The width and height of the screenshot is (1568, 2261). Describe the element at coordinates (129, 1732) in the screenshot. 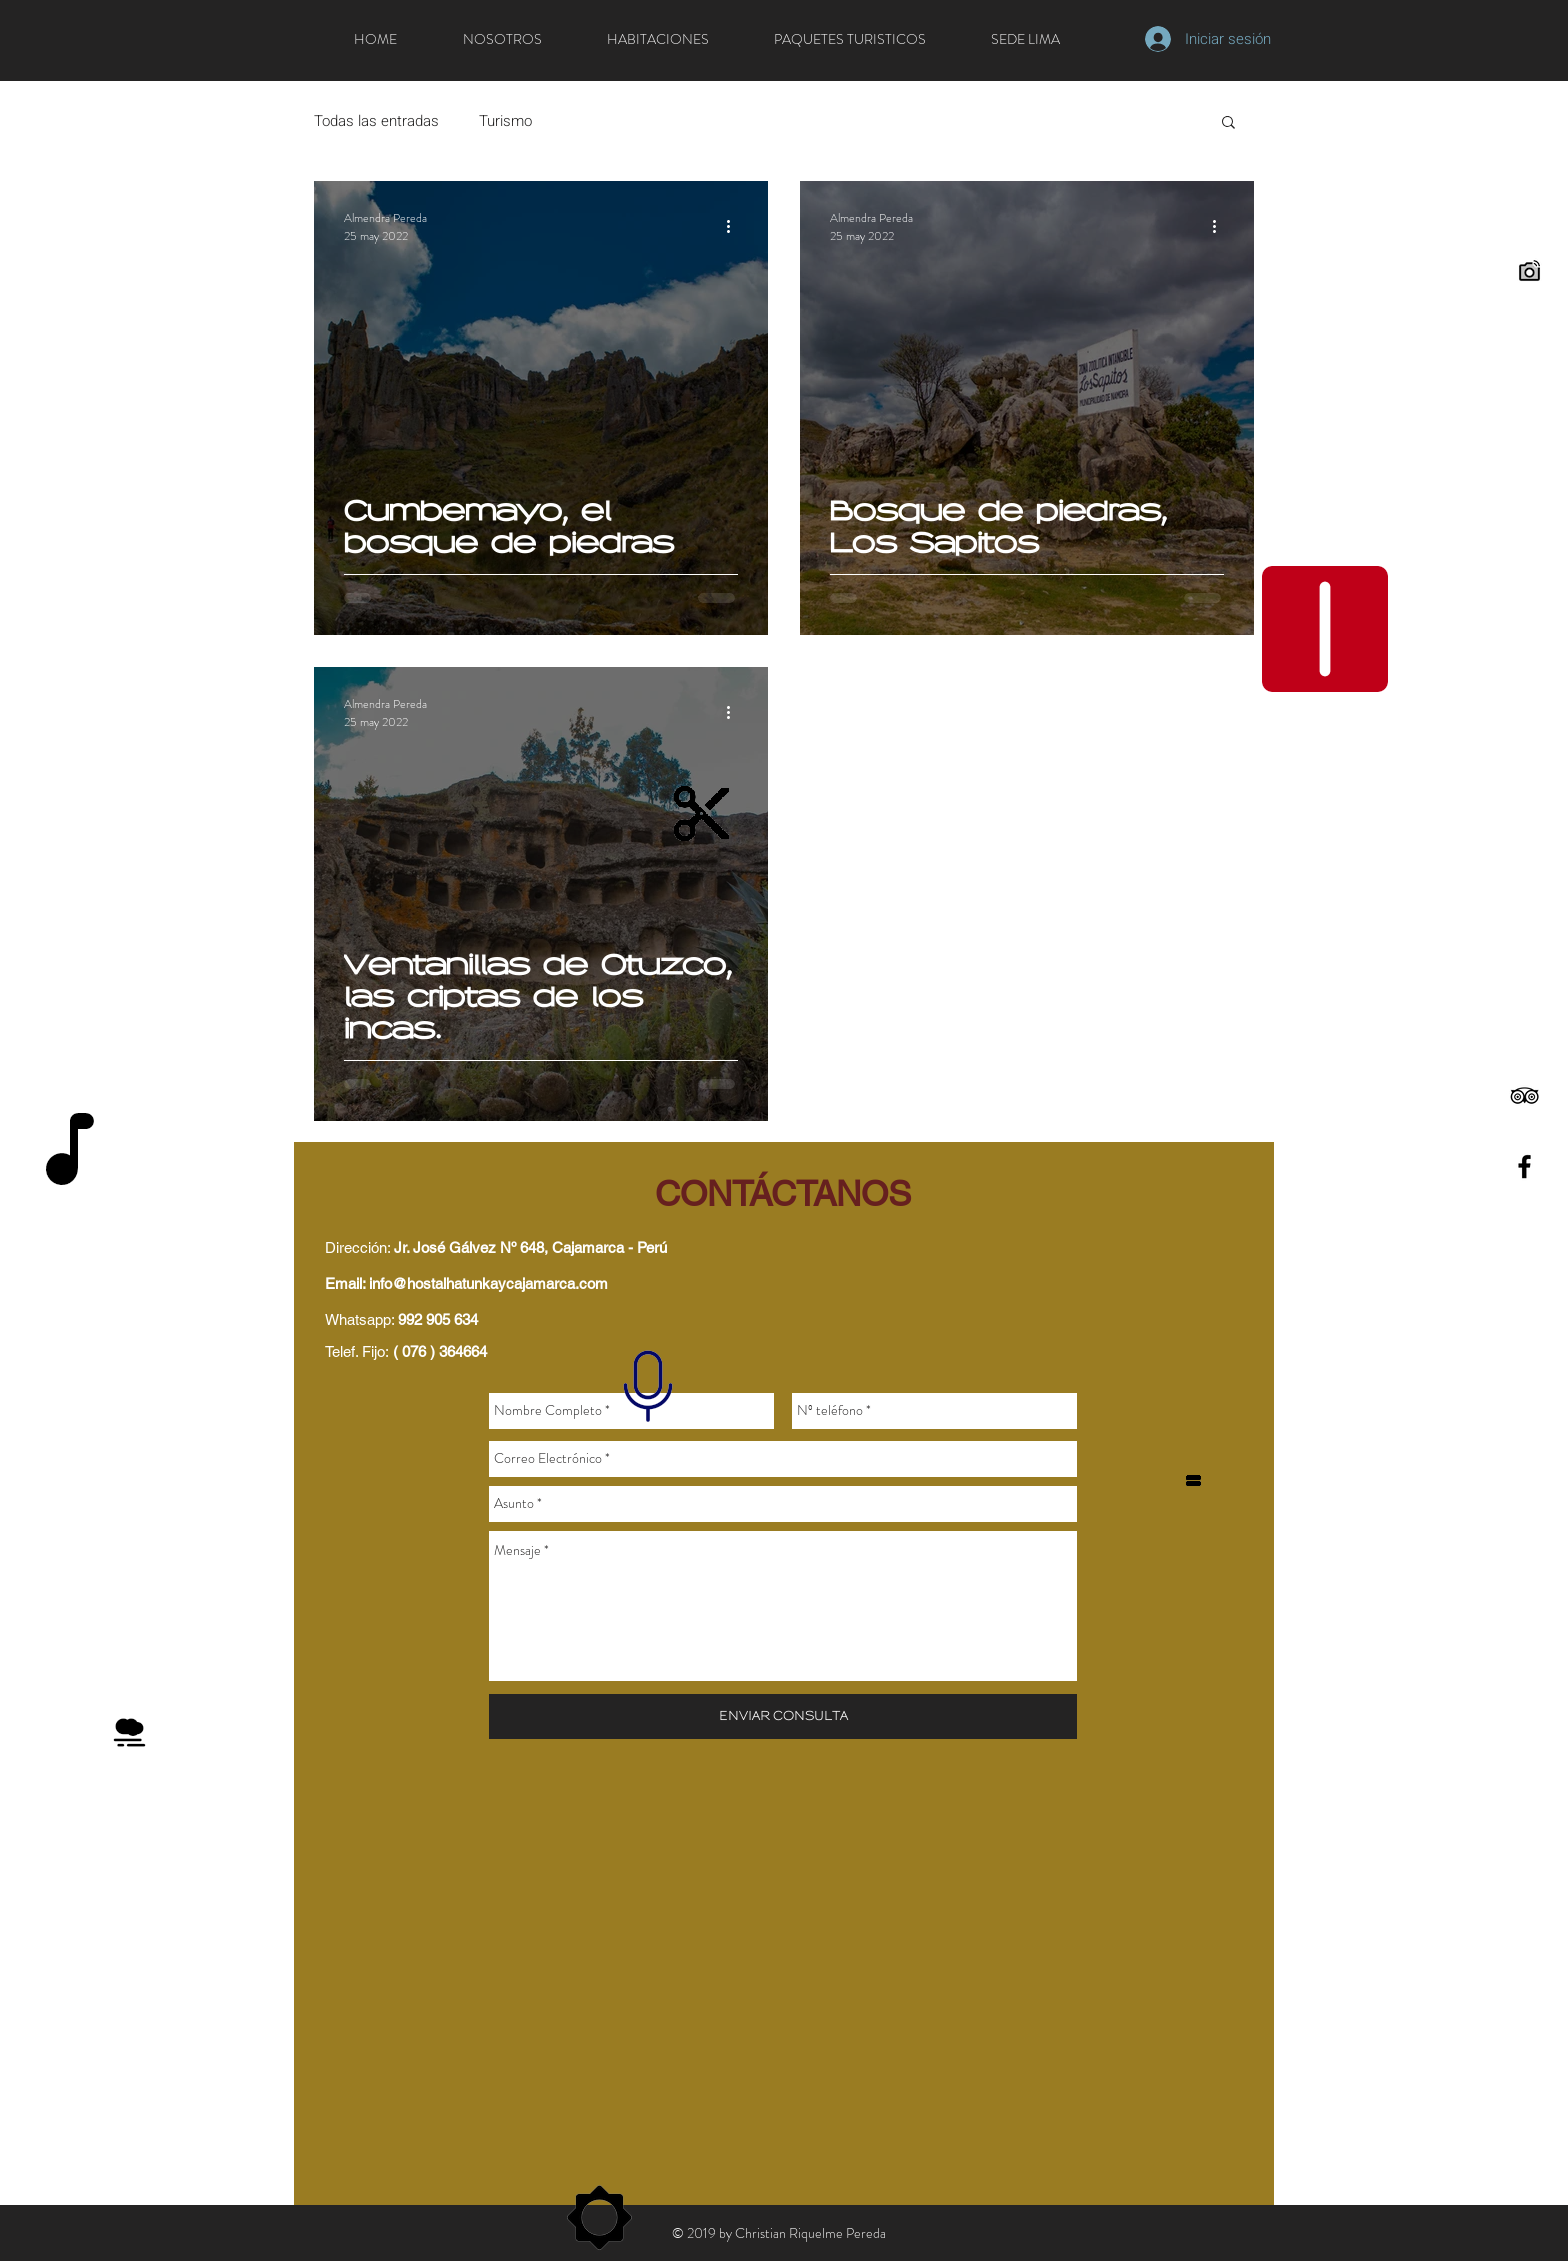

I see `indicates smog or poor air quality conditions` at that location.